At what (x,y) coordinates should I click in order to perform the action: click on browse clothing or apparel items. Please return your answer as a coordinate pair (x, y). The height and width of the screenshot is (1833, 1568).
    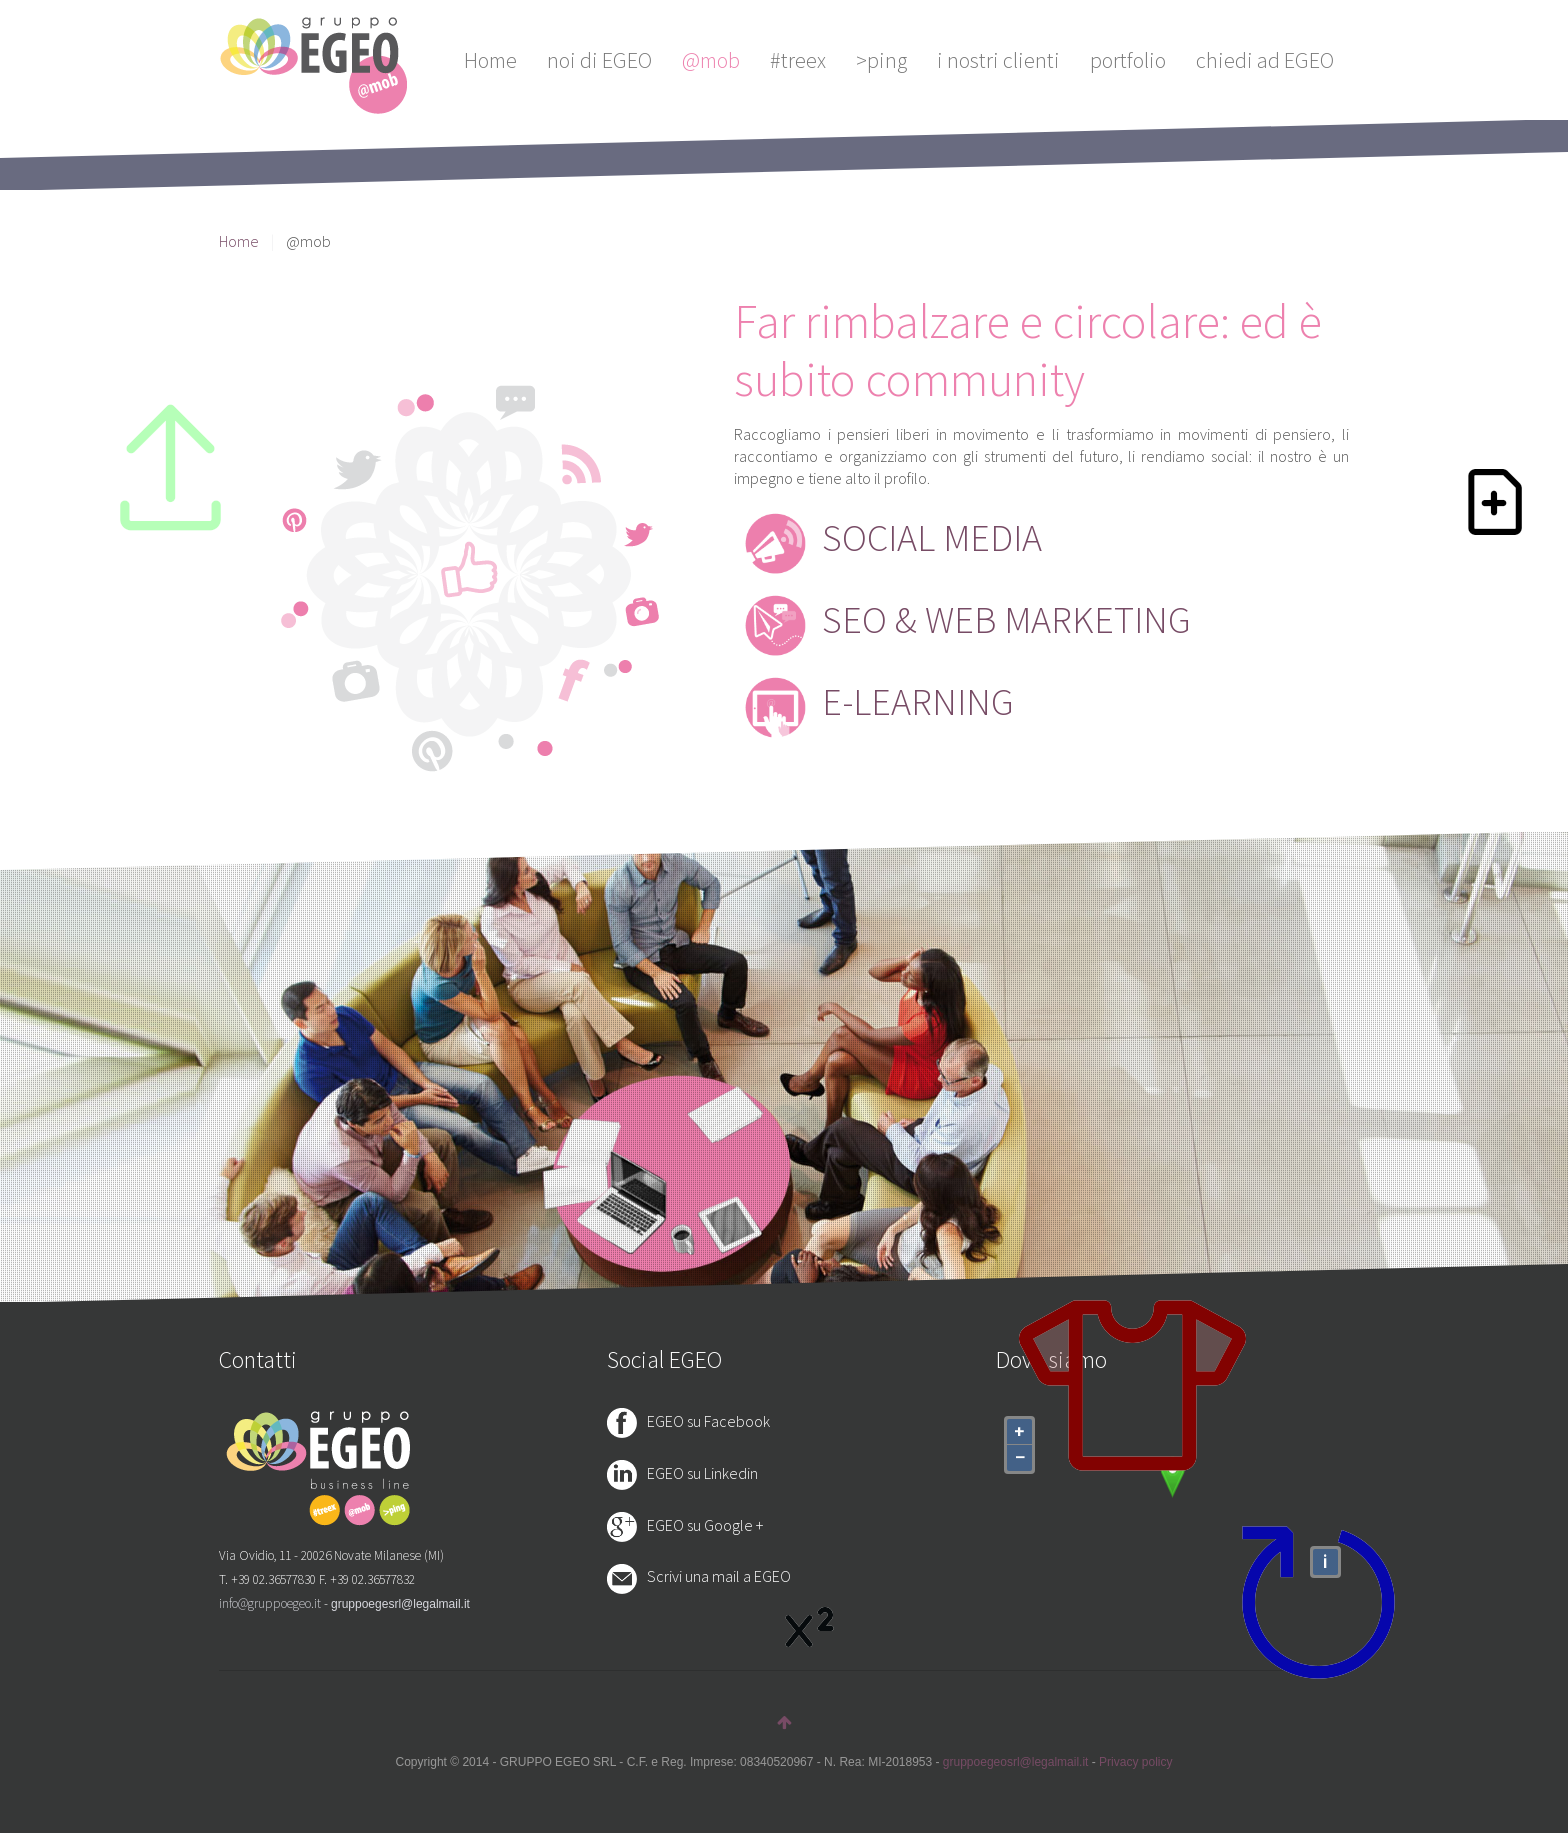
    Looking at the image, I should click on (1132, 1385).